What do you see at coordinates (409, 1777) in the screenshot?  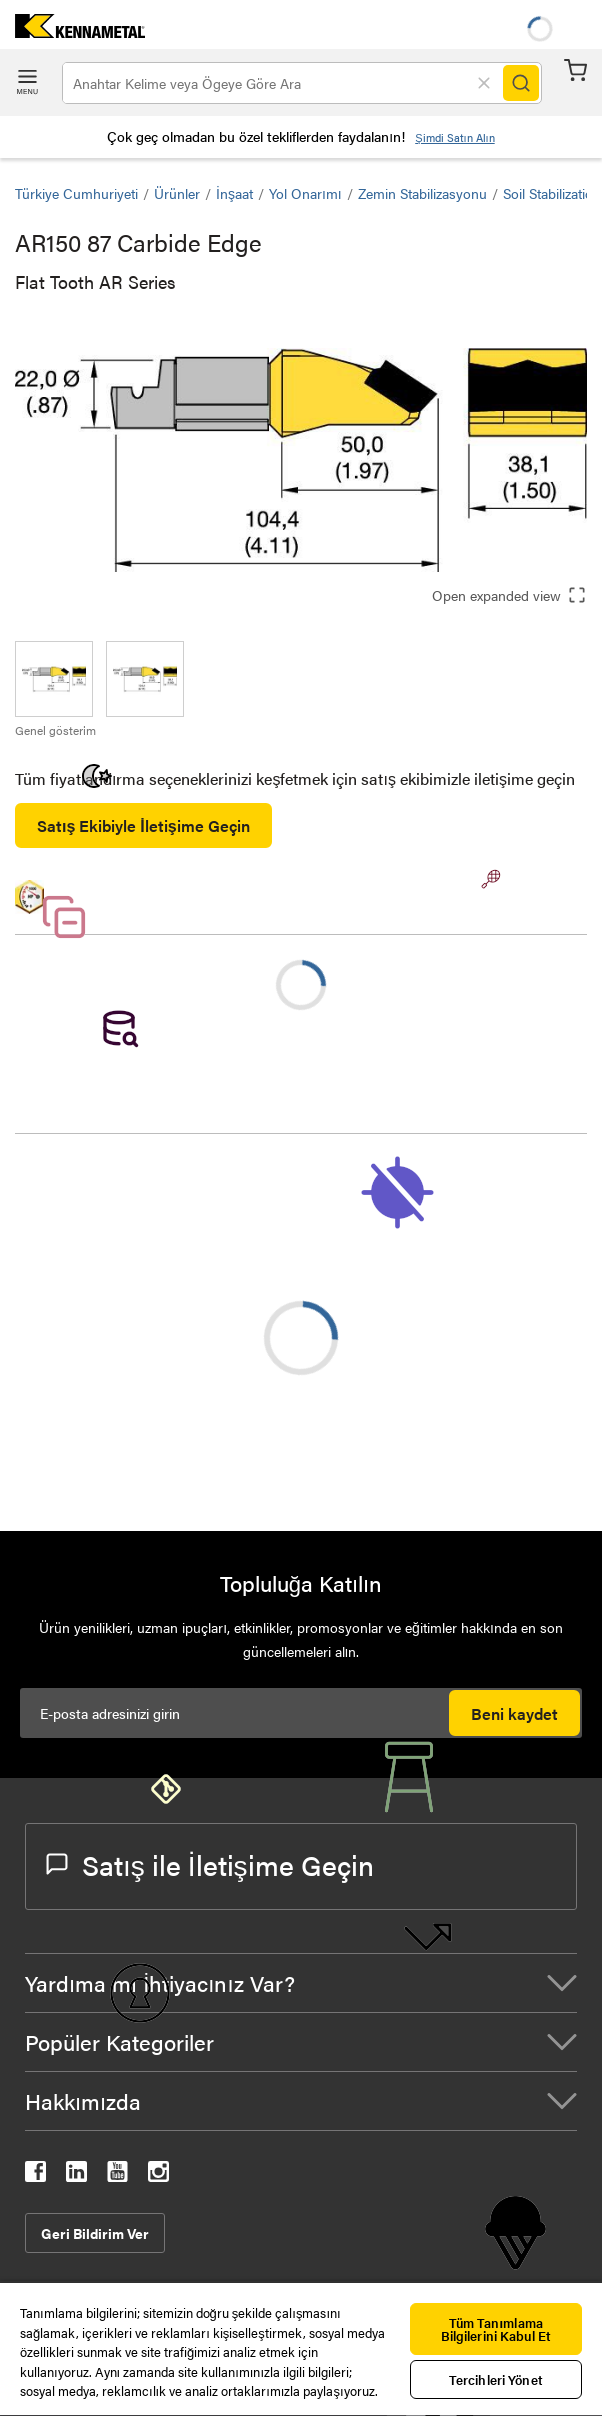 I see `browse furniture or seating options` at bounding box center [409, 1777].